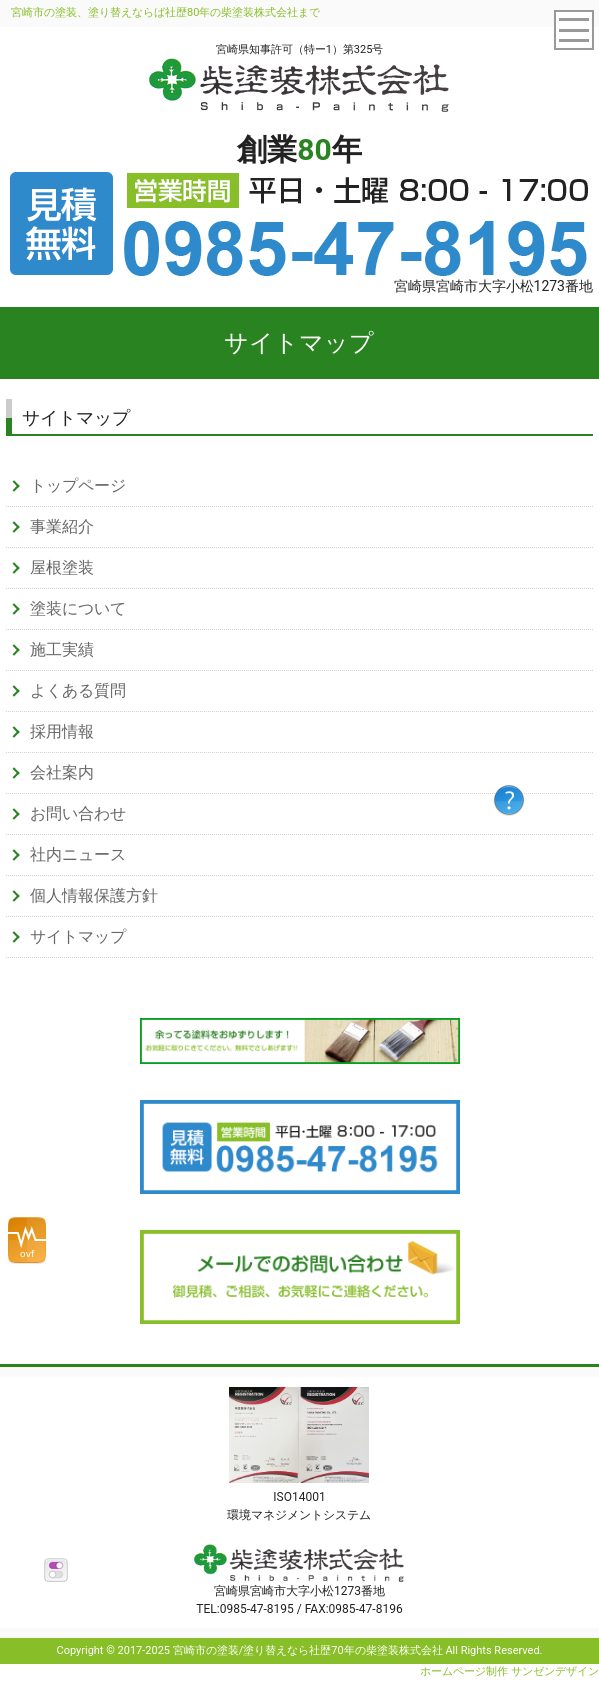 The image size is (599, 1681). I want to click on open the help center, so click(509, 800).